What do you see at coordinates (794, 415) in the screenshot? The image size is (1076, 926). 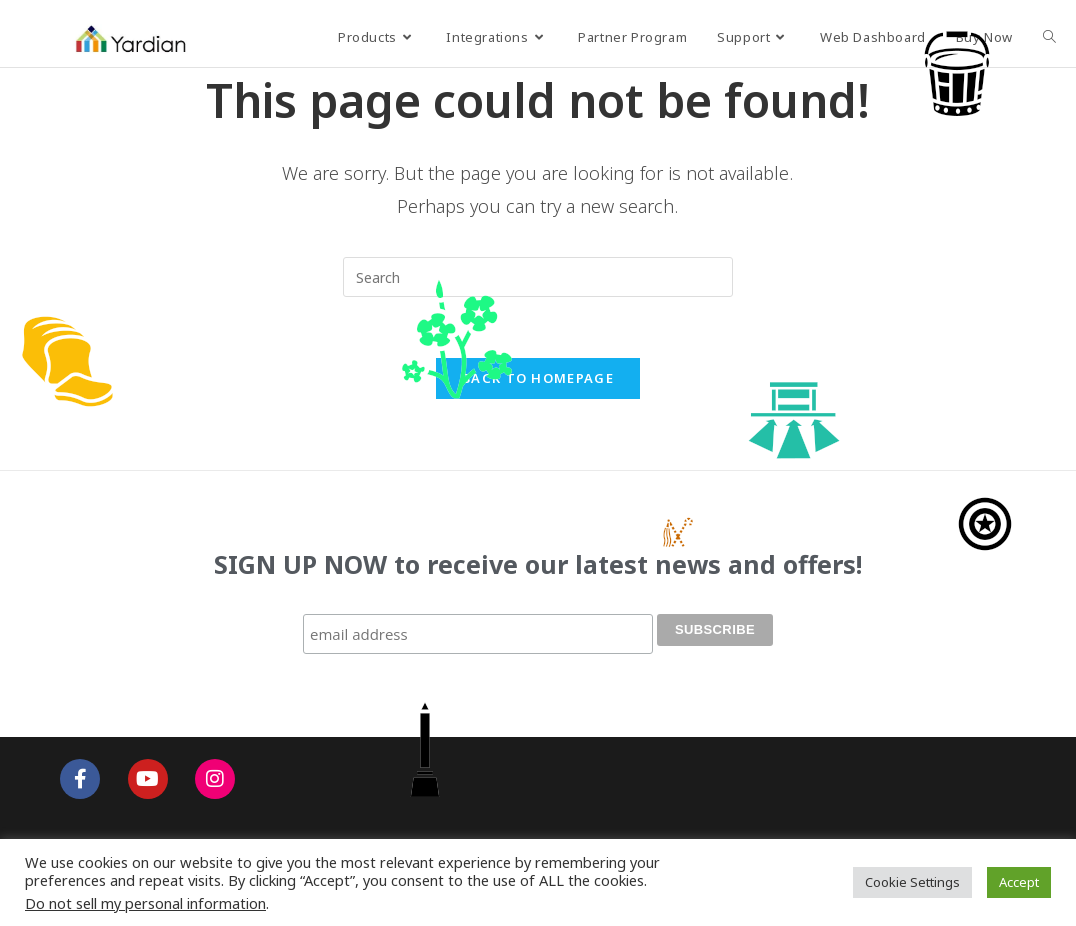 I see `launch an assault on enemy fortification` at bounding box center [794, 415].